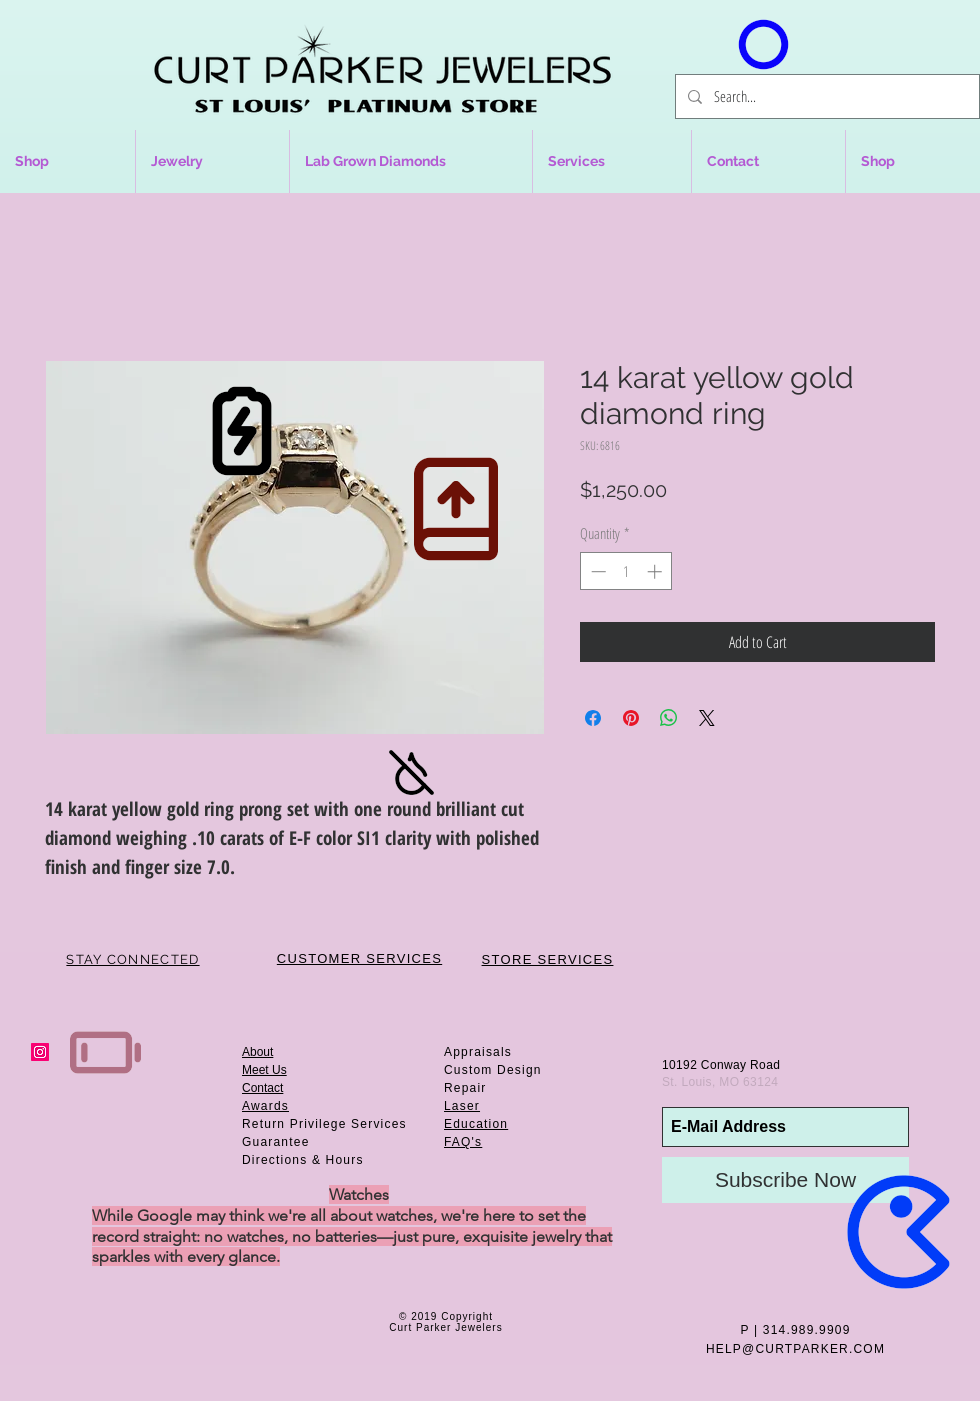 This screenshot has width=980, height=1401. I want to click on indicates device is currently charging, so click(242, 431).